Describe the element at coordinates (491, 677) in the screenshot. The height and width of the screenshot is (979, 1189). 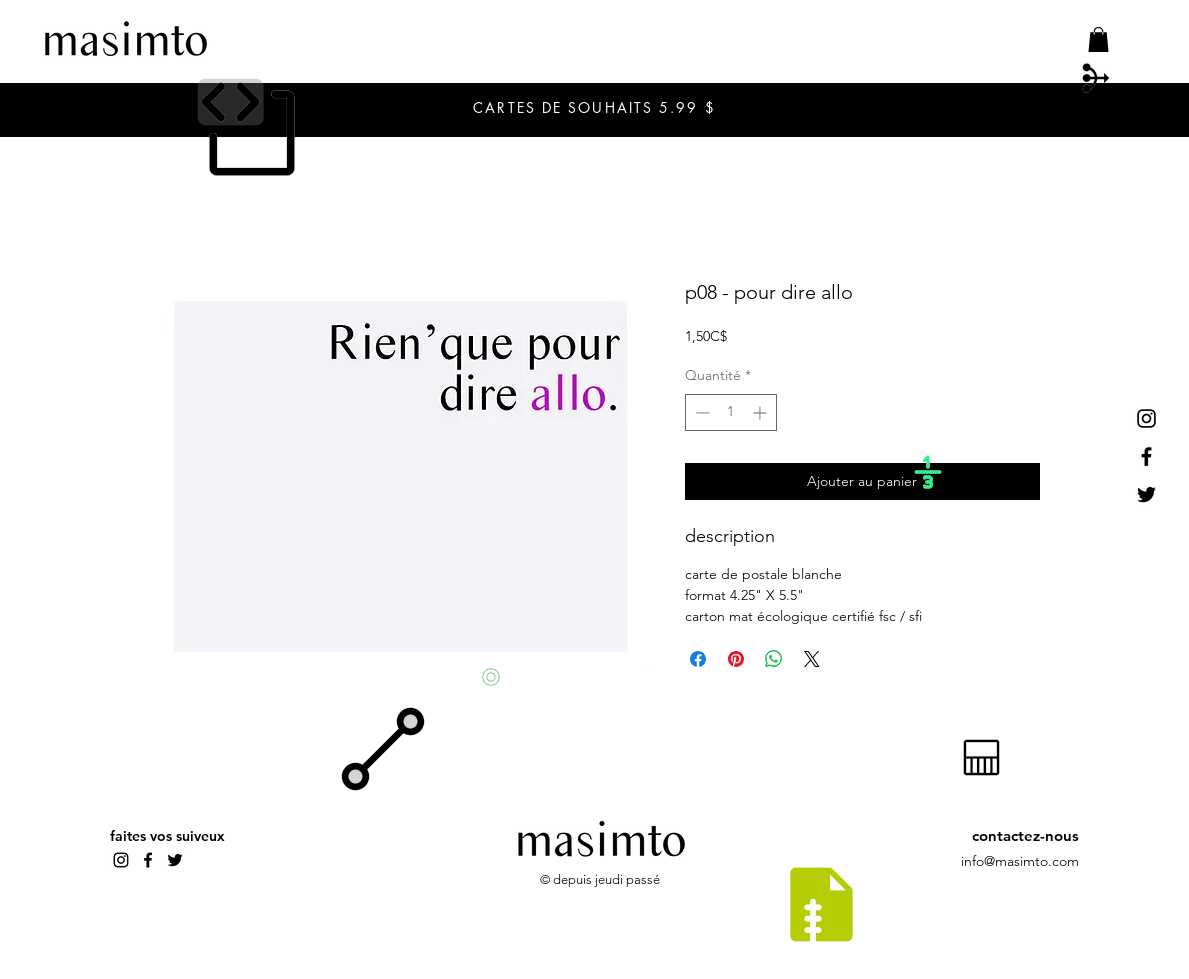
I see `select a single option from a list` at that location.